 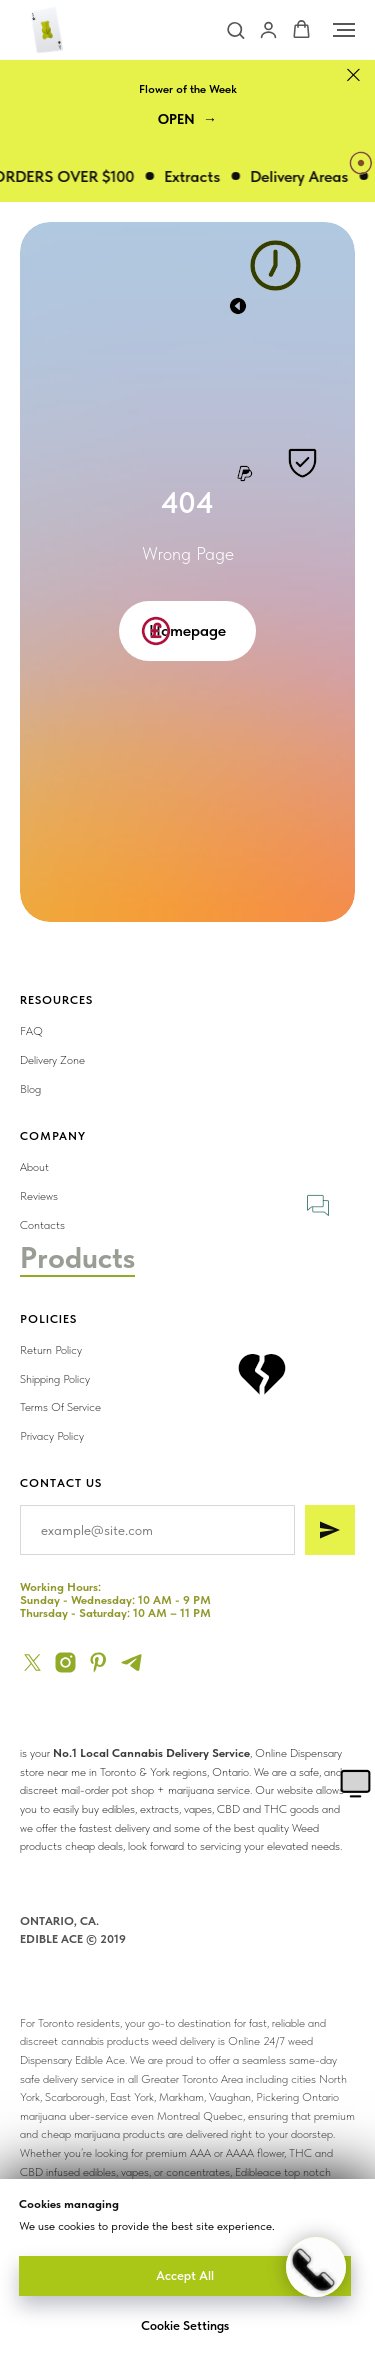 What do you see at coordinates (275, 265) in the screenshot?
I see `view current time` at bounding box center [275, 265].